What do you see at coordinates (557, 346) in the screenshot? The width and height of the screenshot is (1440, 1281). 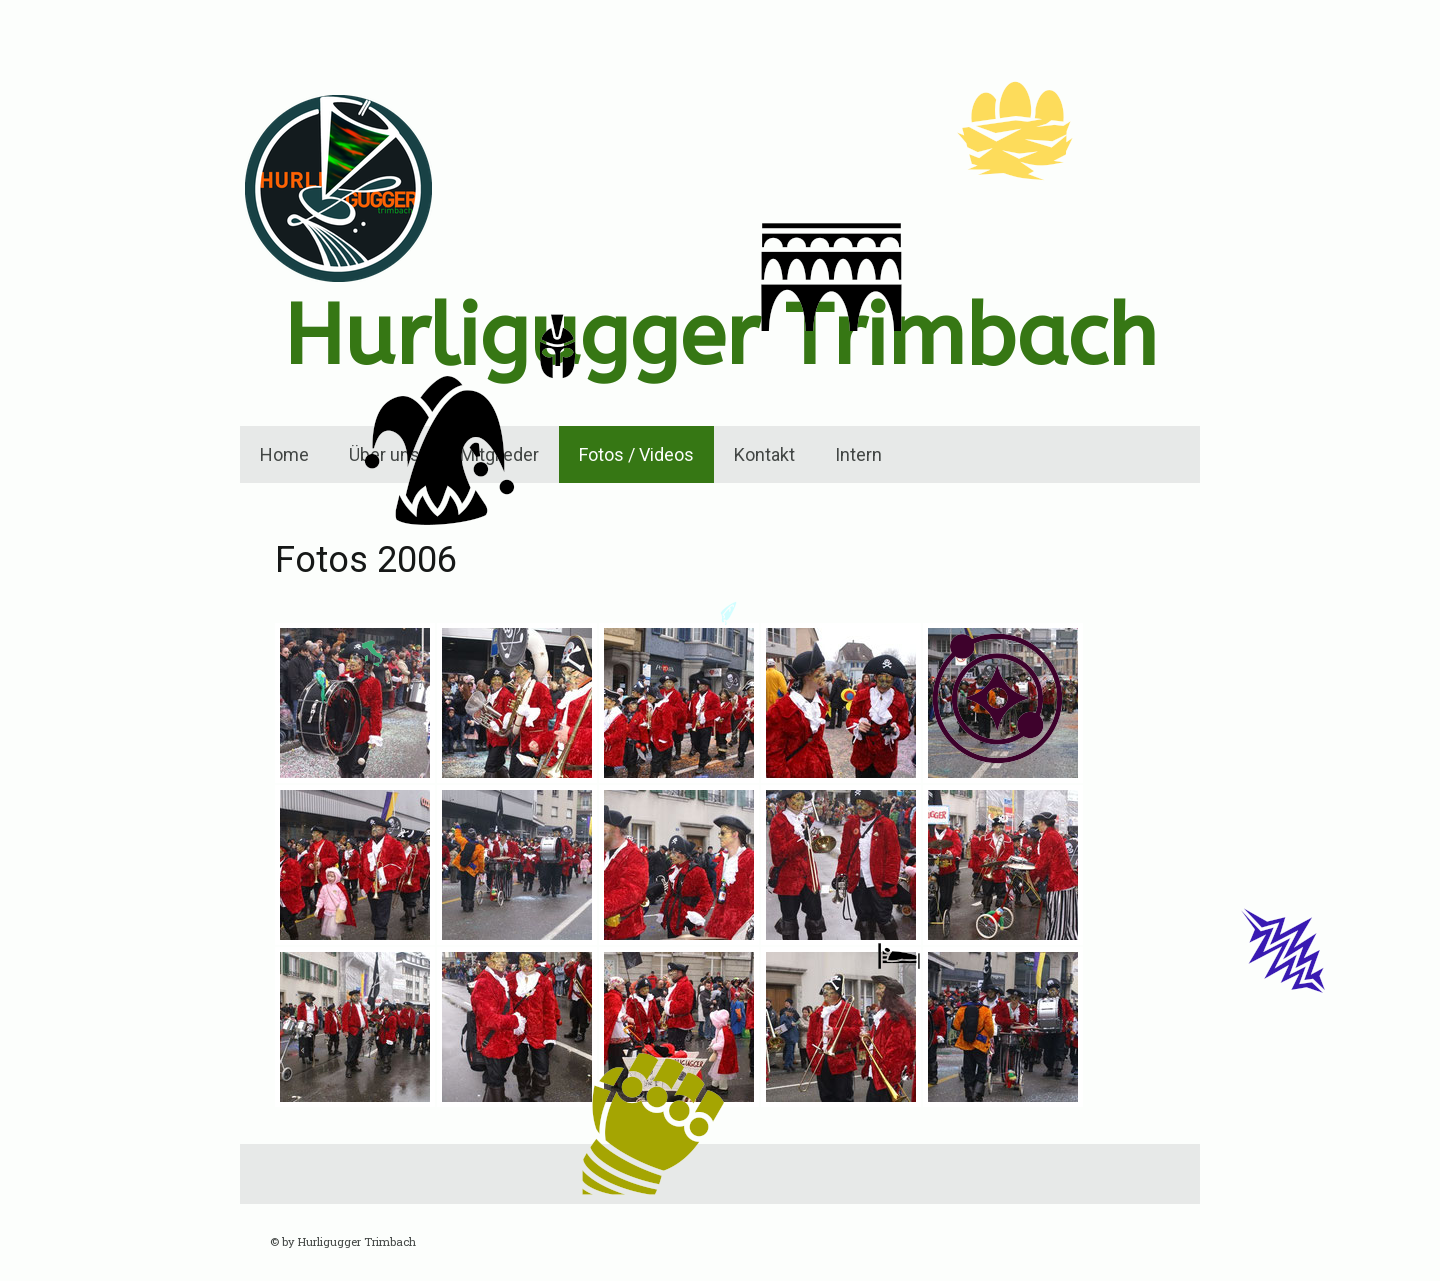 I see `select warrior or knight character class` at bounding box center [557, 346].